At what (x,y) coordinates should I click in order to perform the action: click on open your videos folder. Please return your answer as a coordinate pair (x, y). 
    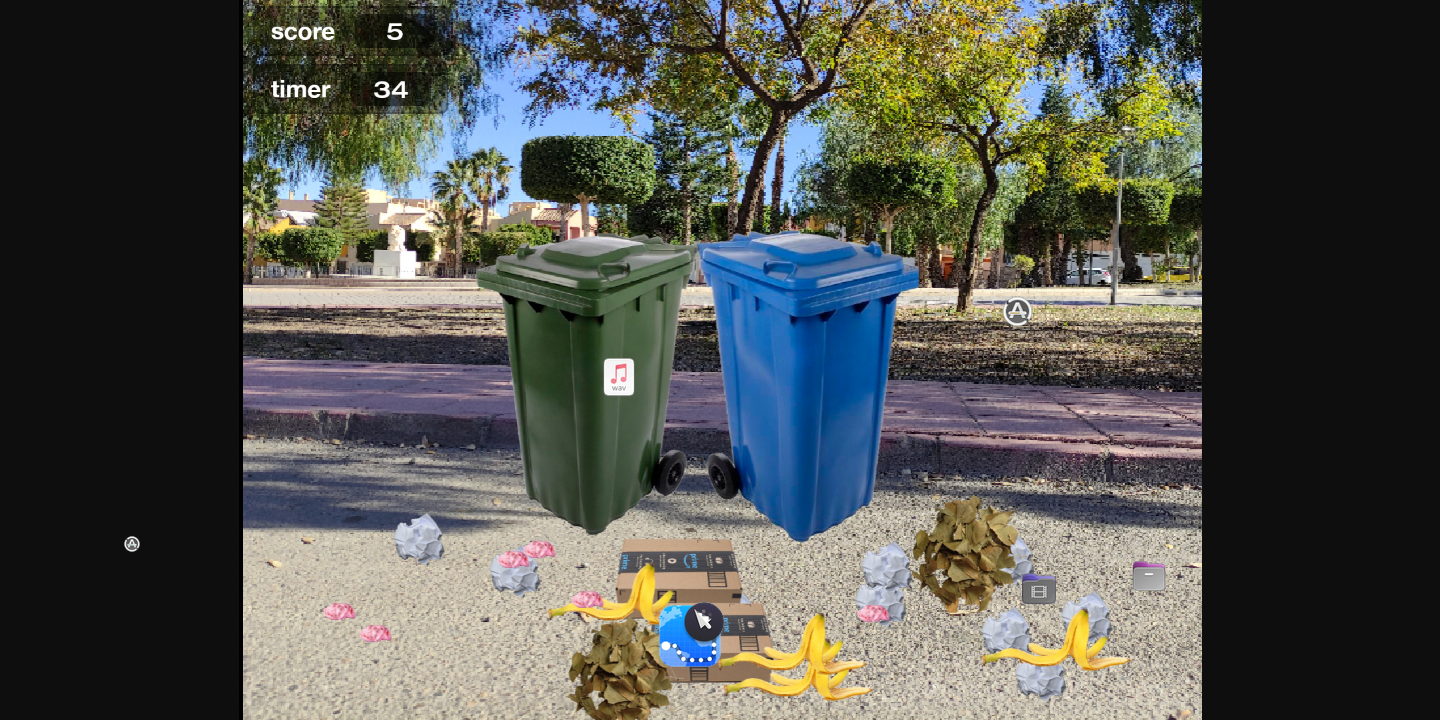
    Looking at the image, I should click on (1039, 588).